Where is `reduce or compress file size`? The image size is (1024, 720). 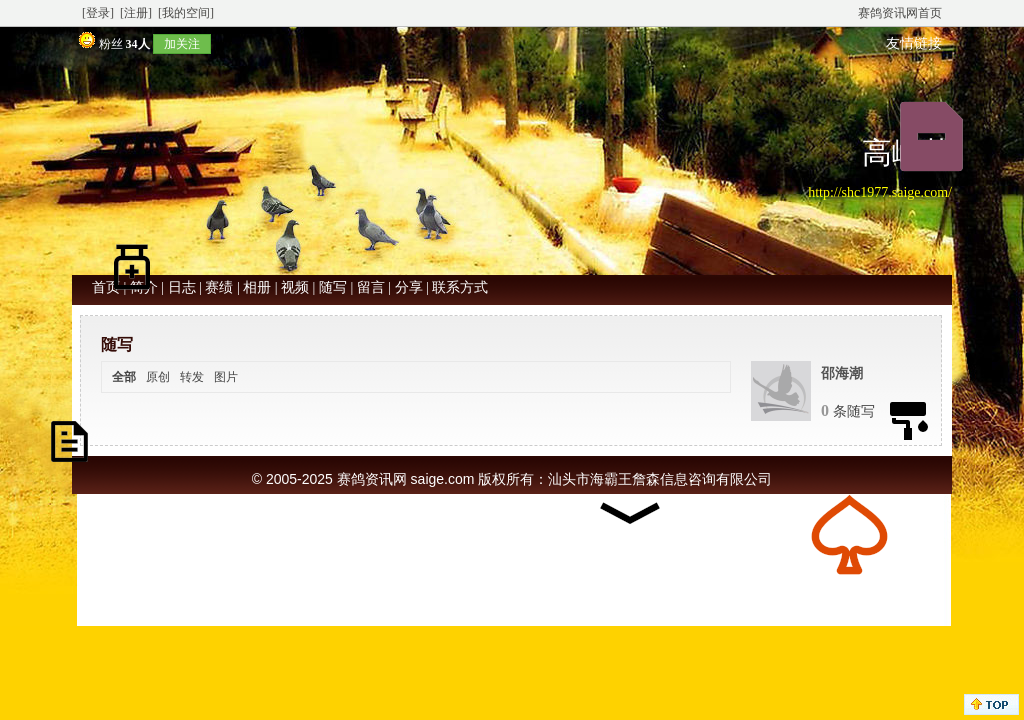 reduce or compress file size is located at coordinates (931, 136).